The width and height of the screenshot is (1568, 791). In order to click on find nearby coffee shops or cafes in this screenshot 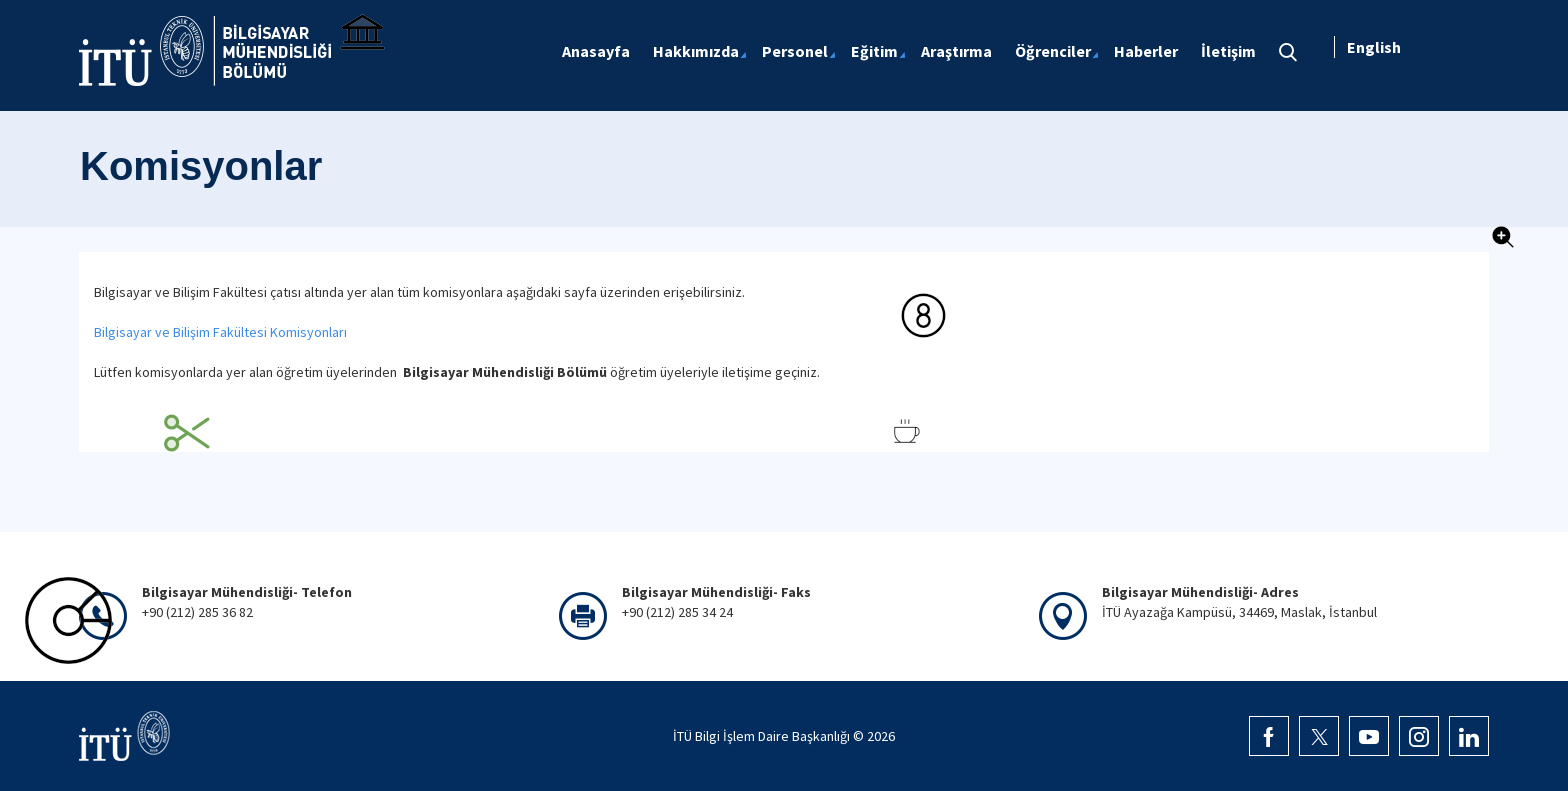, I will do `click(906, 432)`.